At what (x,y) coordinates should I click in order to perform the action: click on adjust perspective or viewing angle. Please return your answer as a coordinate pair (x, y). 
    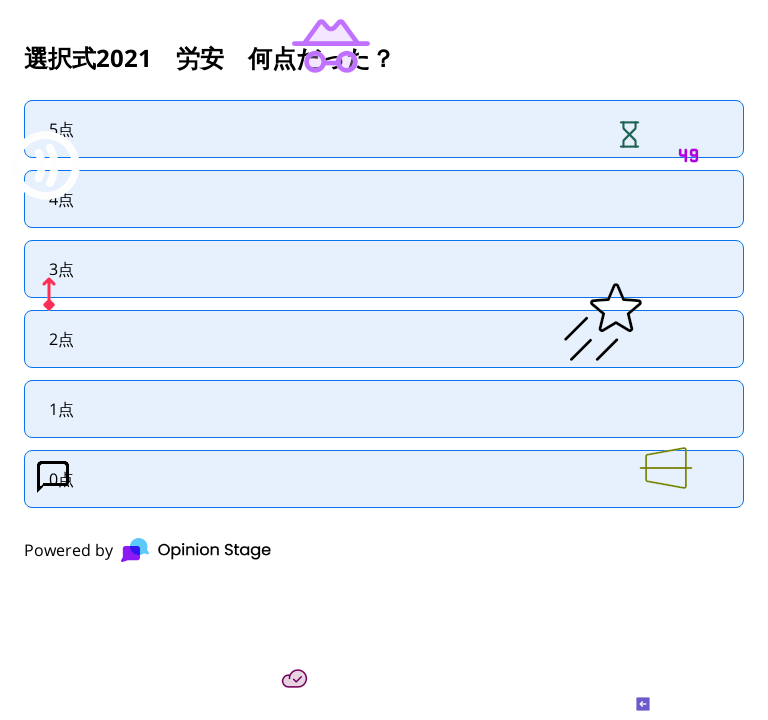
    Looking at the image, I should click on (666, 468).